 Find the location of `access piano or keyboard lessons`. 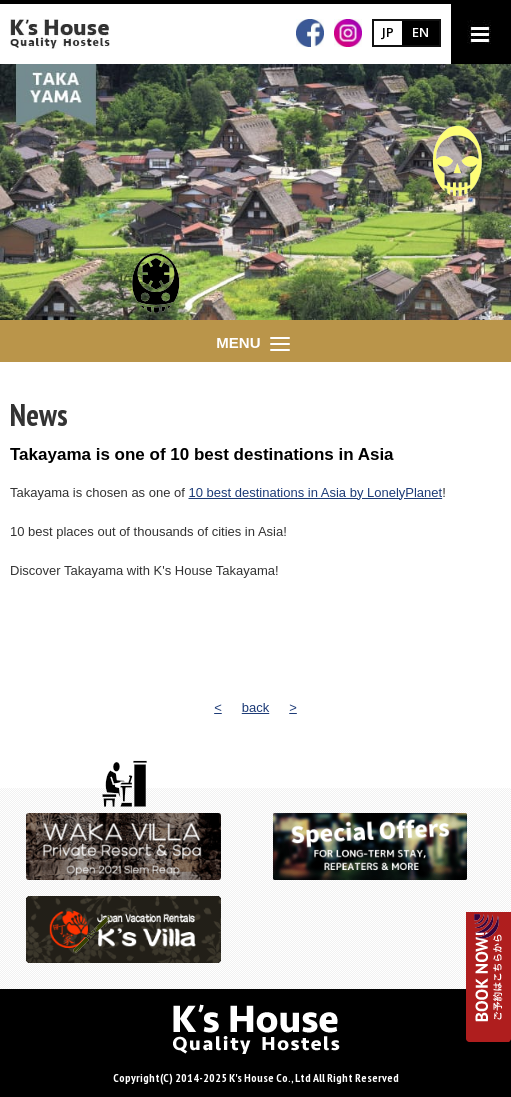

access piano or keyboard lessons is located at coordinates (125, 783).